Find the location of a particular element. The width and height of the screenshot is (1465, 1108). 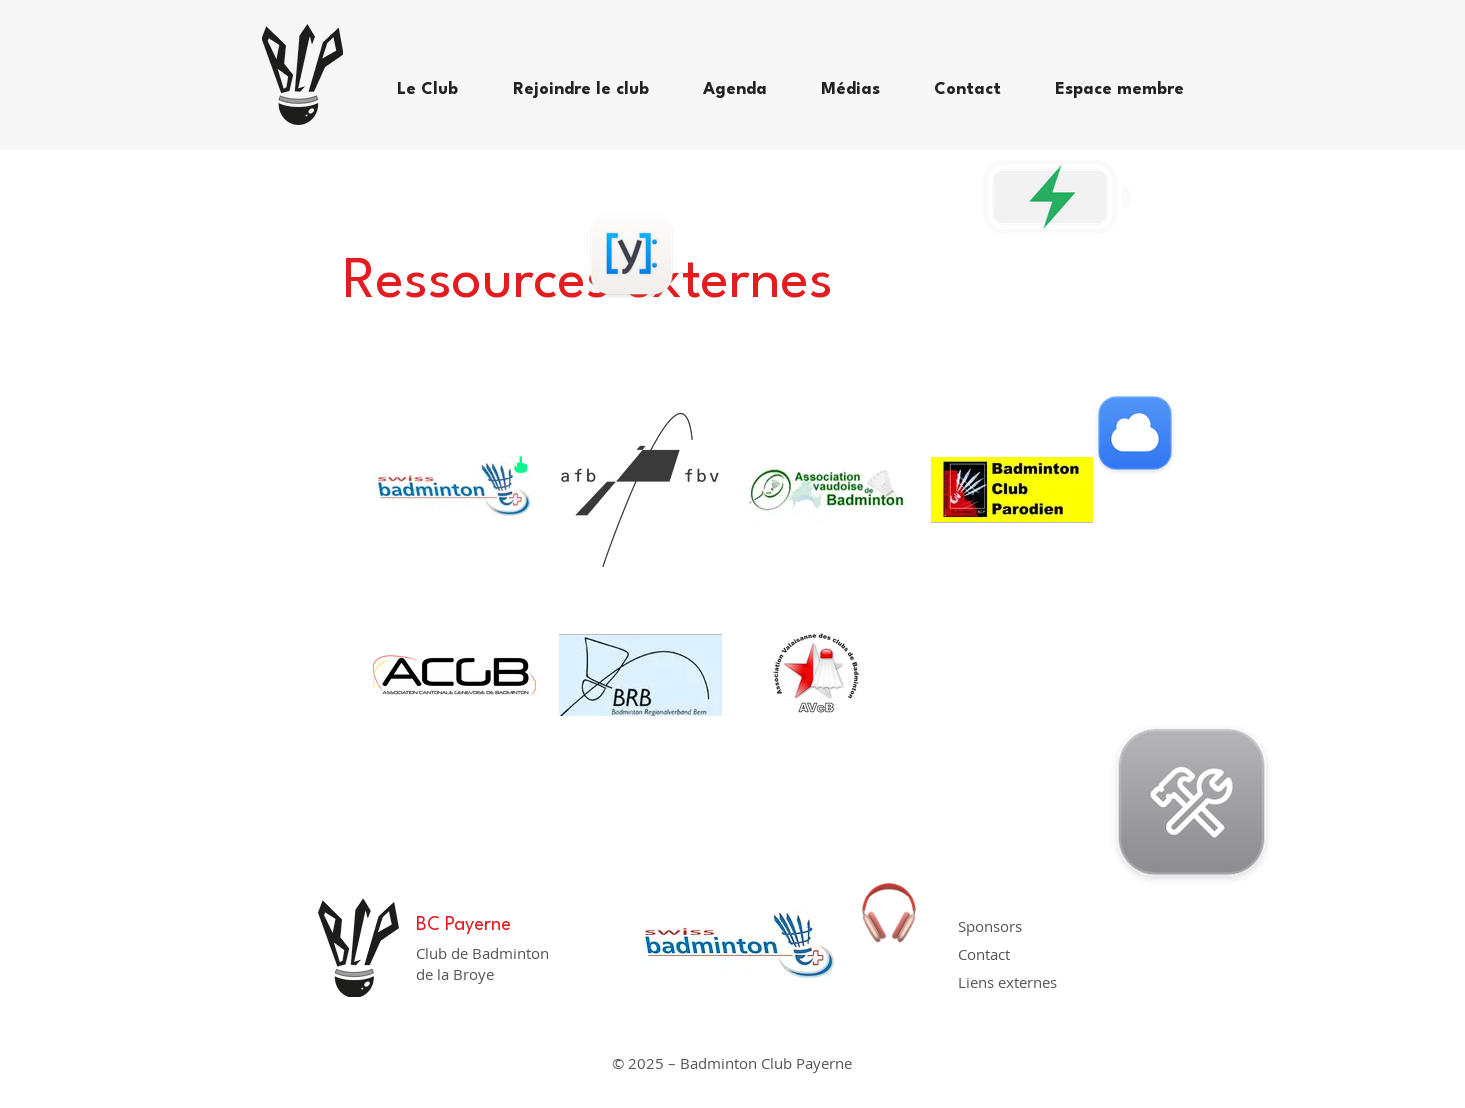

indicates offensive content warning is located at coordinates (520, 464).